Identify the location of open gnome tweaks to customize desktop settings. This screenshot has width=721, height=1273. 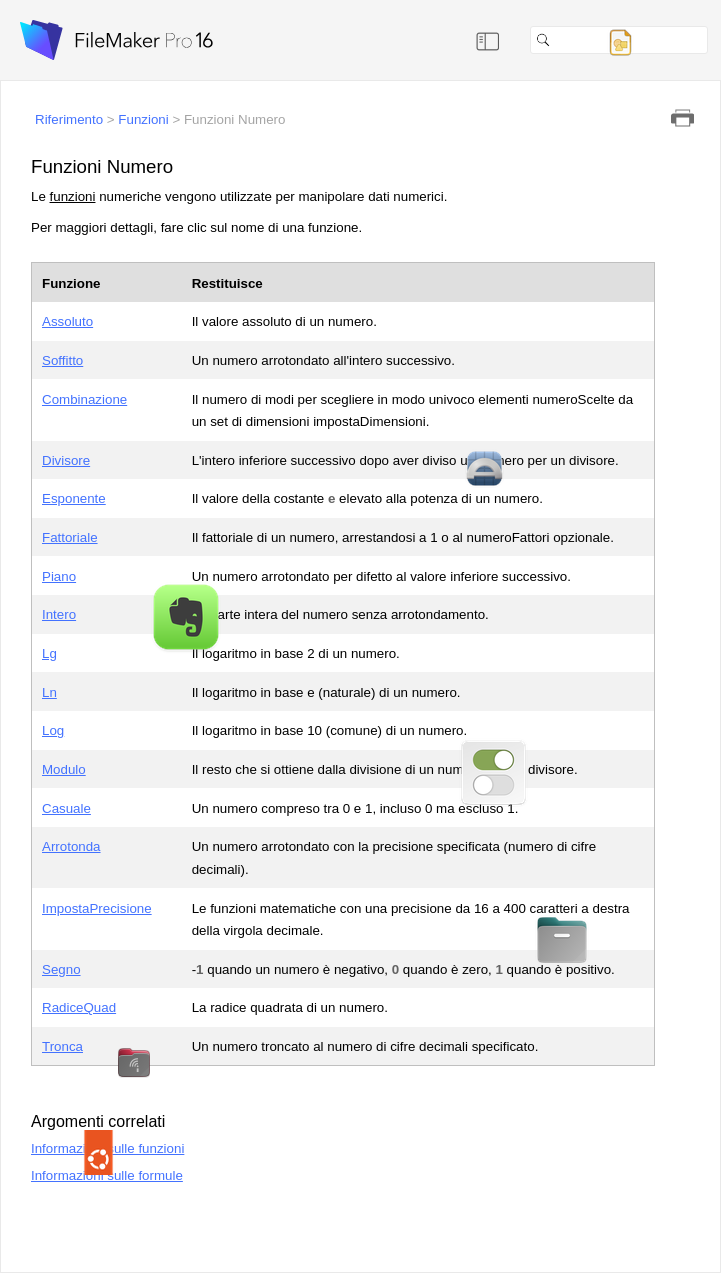
(493, 772).